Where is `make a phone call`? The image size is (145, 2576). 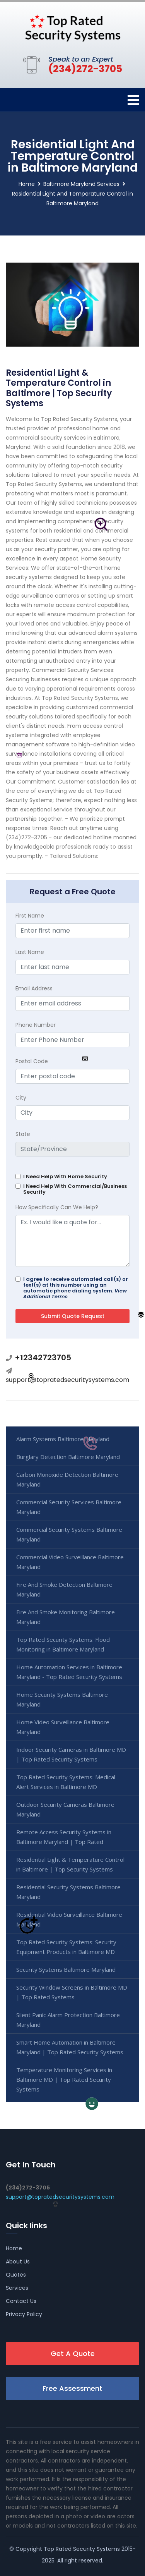 make a phone call is located at coordinates (90, 1443).